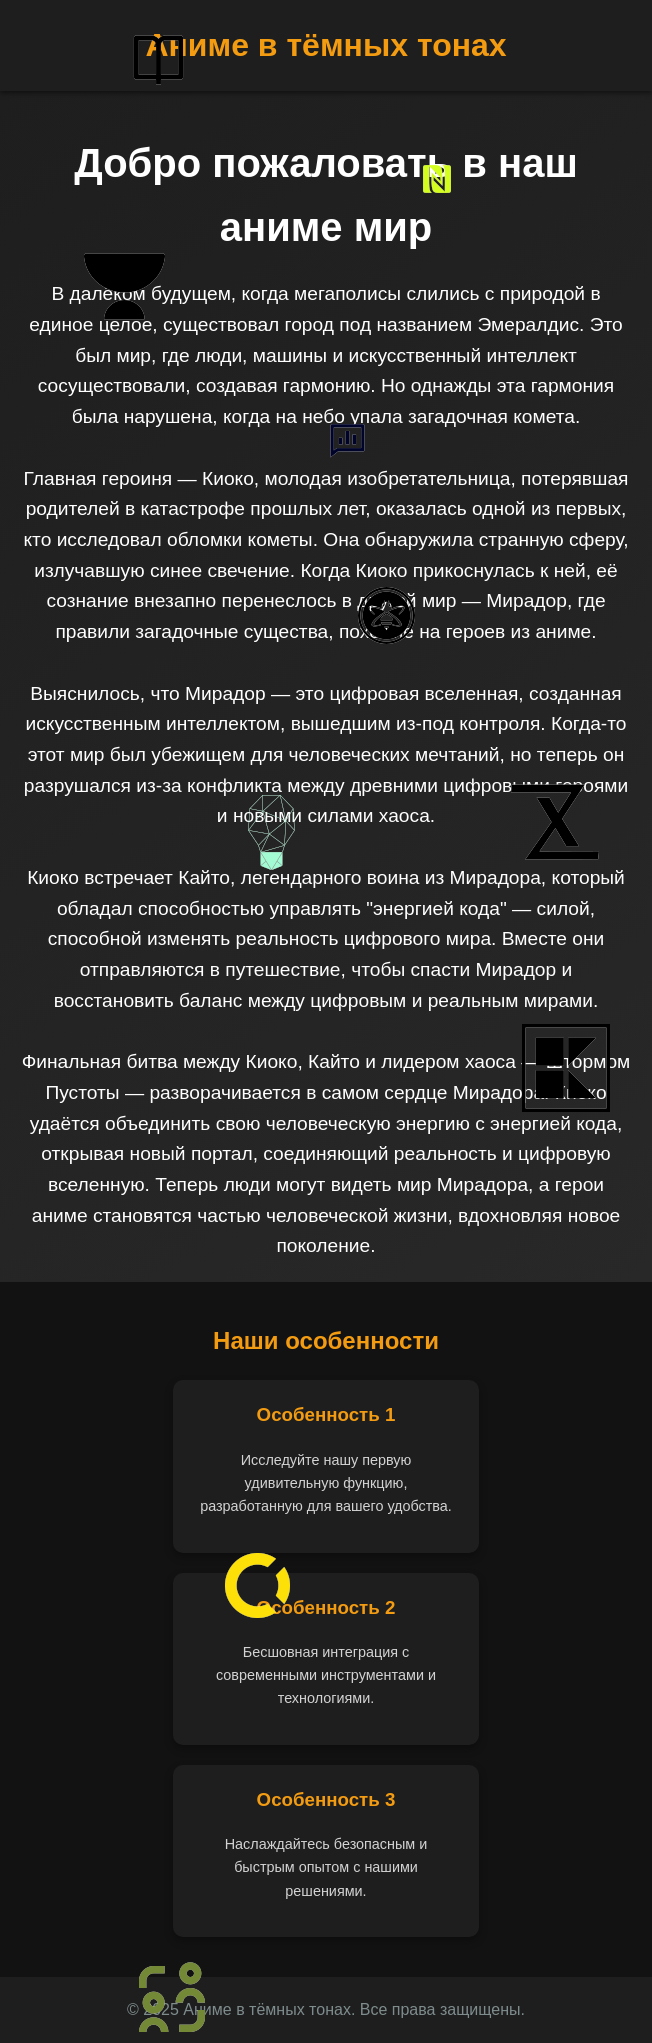 The image size is (652, 2043). I want to click on open the unacademy learning app, so click(124, 286).